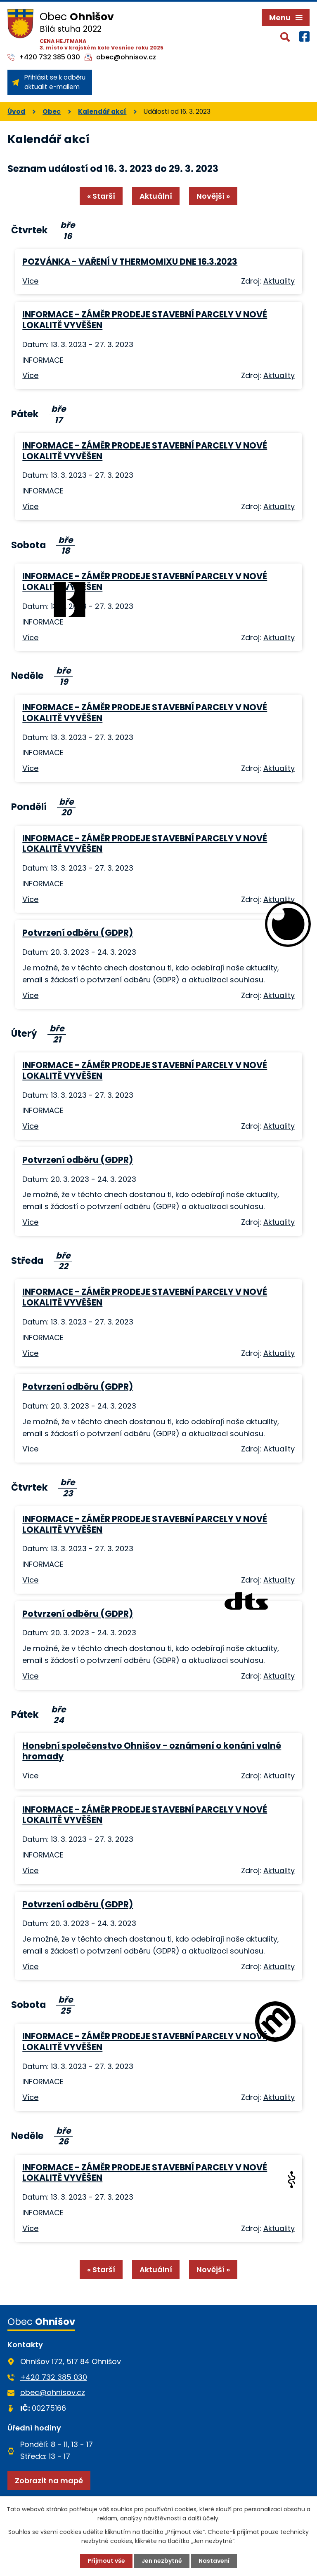 Image resolution: width=317 pixels, height=2576 pixels. Describe the element at coordinates (246, 1601) in the screenshot. I see `dts audio technology logo` at that location.